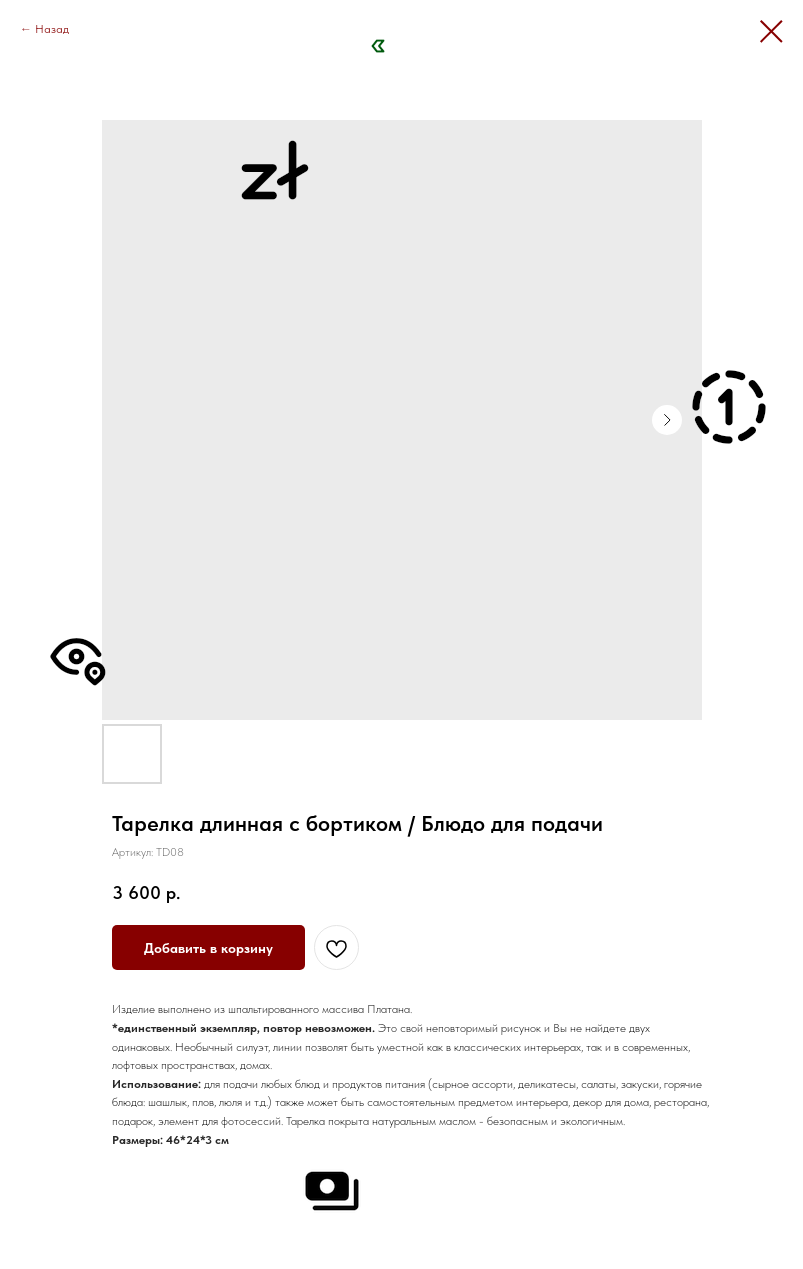 This screenshot has height=1269, width=803. I want to click on pin a view or save current display, so click(76, 656).